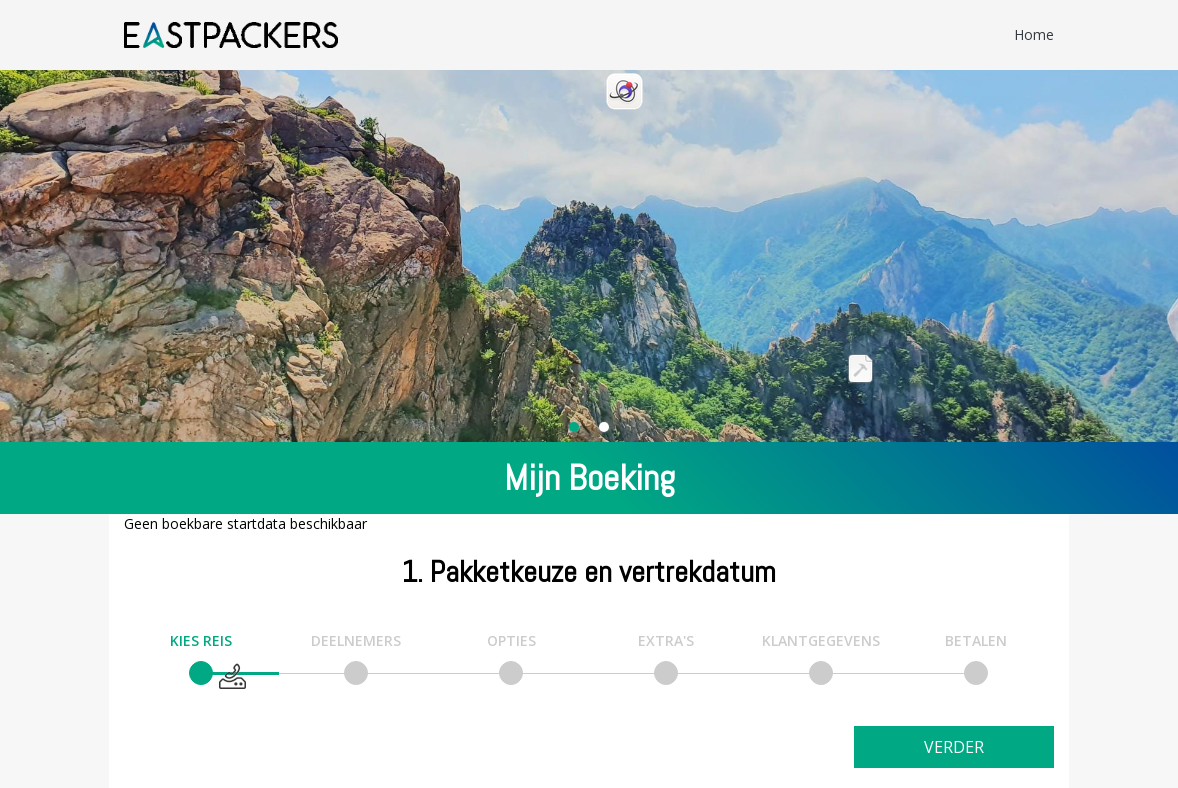 The image size is (1178, 788). I want to click on a makefile or build configuration file, so click(860, 368).